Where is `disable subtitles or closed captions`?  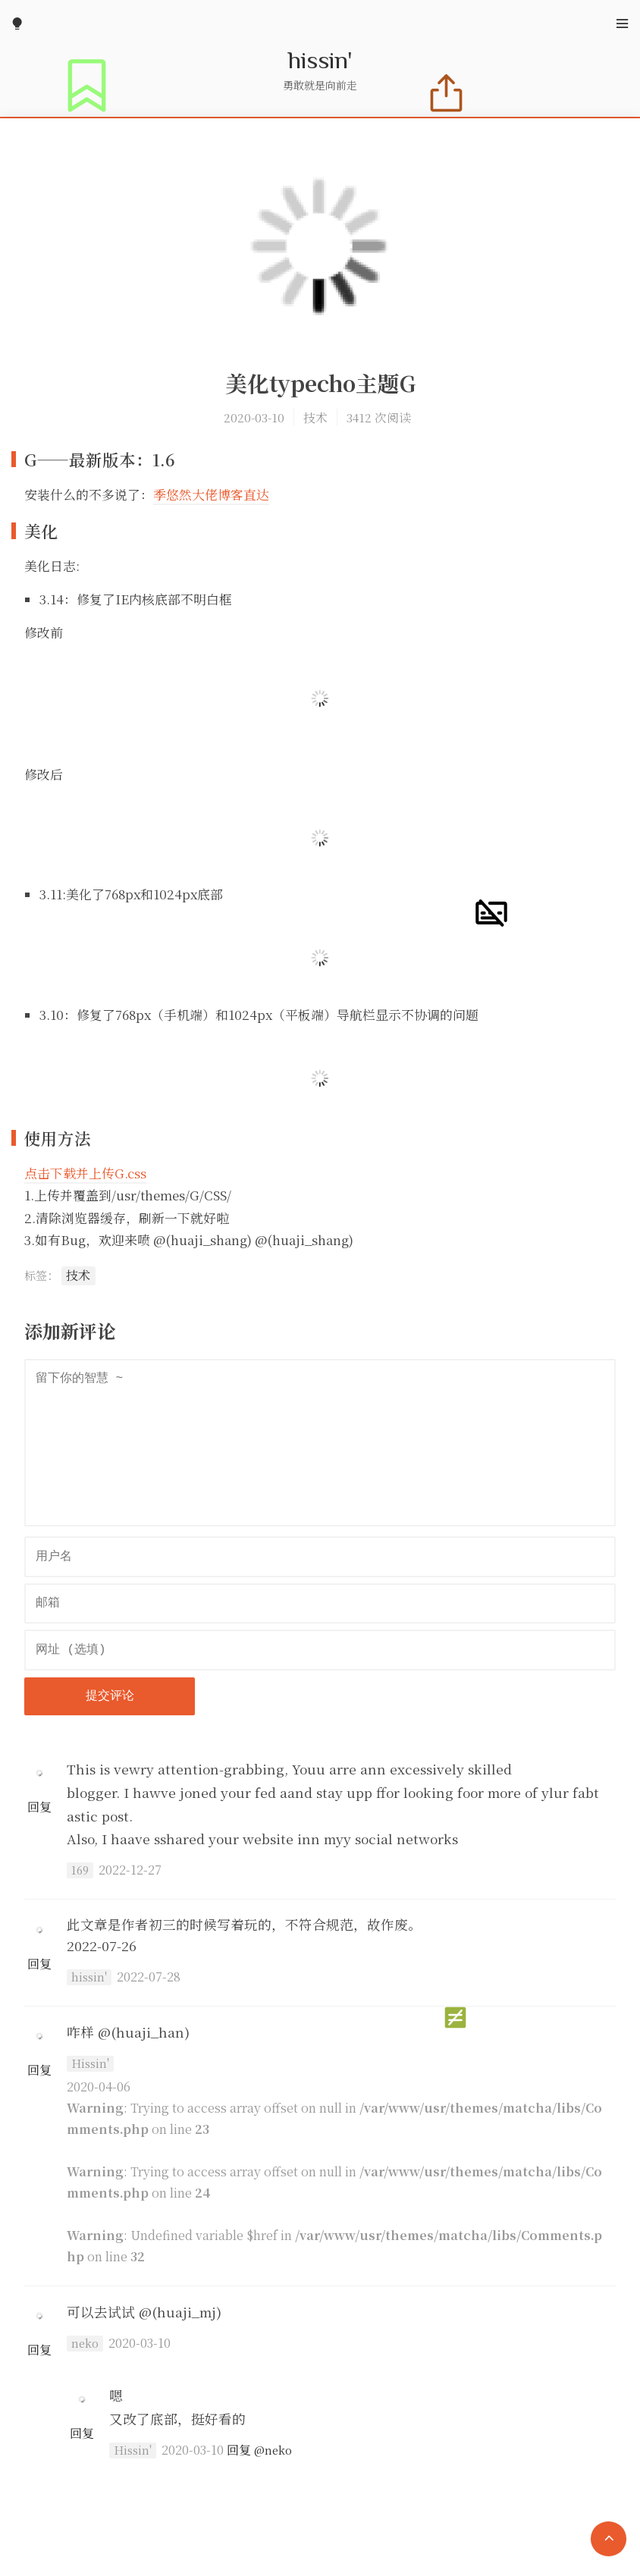 disable subtitles or closed captions is located at coordinates (491, 913).